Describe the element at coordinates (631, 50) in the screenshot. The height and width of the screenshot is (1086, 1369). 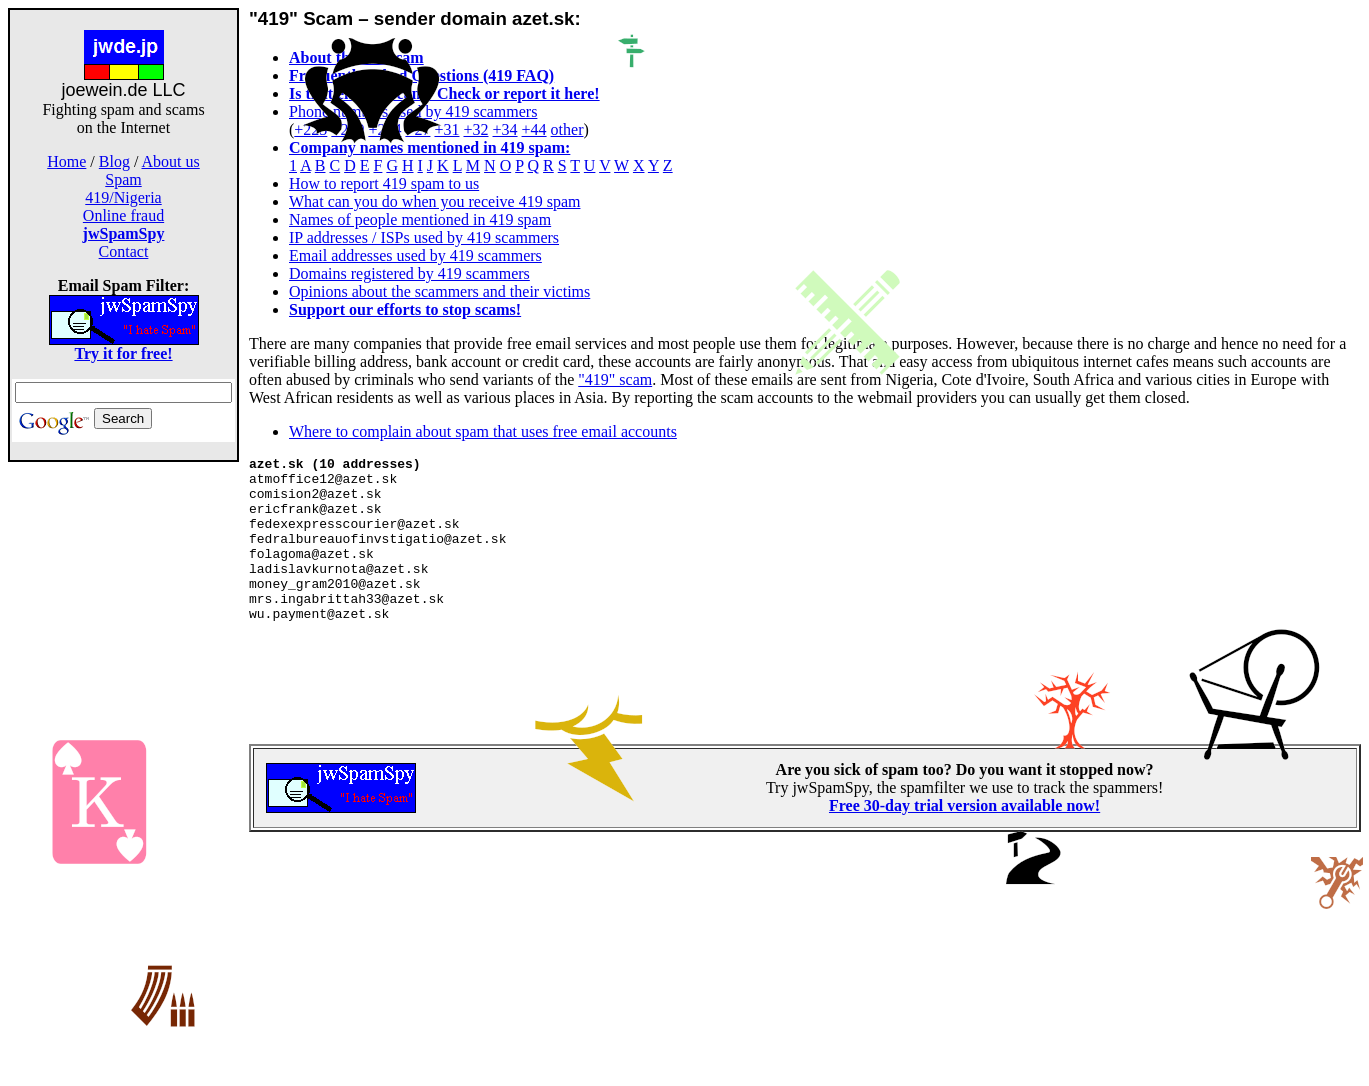
I see `navigate to different game areas or levels` at that location.